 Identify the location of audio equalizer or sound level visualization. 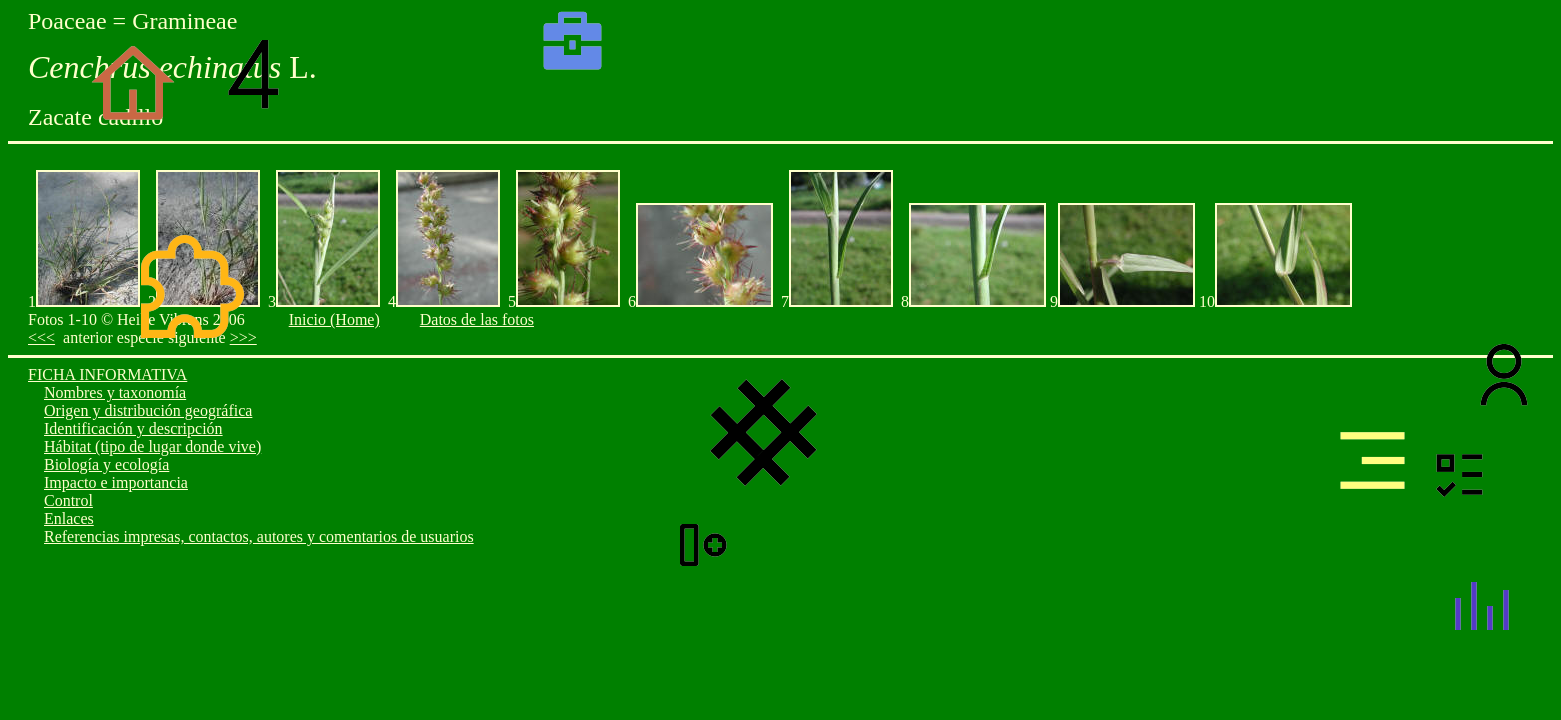
(1482, 606).